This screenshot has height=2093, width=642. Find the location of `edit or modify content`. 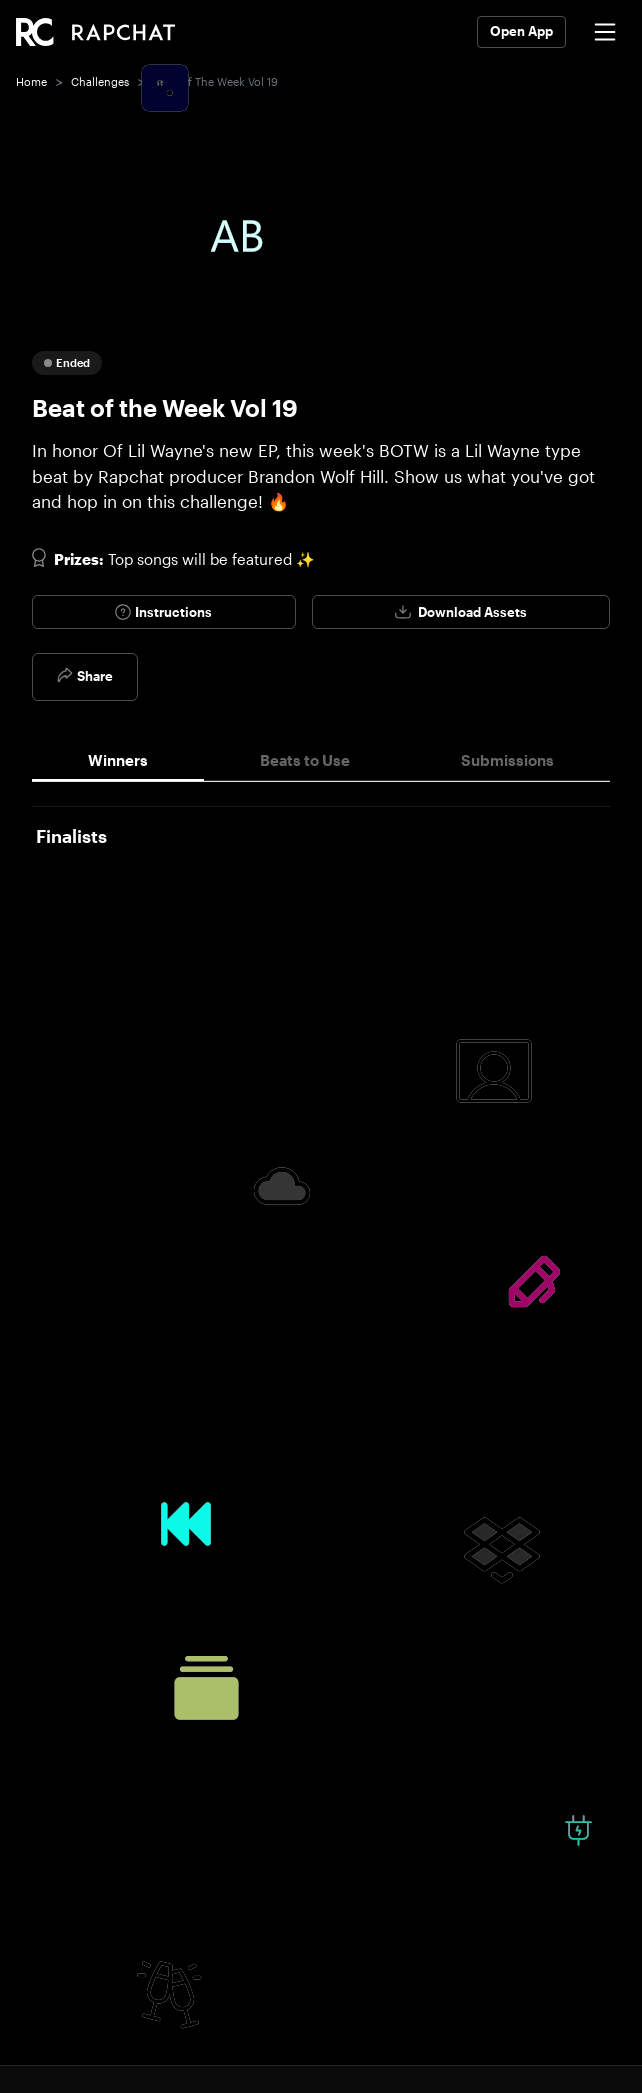

edit or modify content is located at coordinates (533, 1282).